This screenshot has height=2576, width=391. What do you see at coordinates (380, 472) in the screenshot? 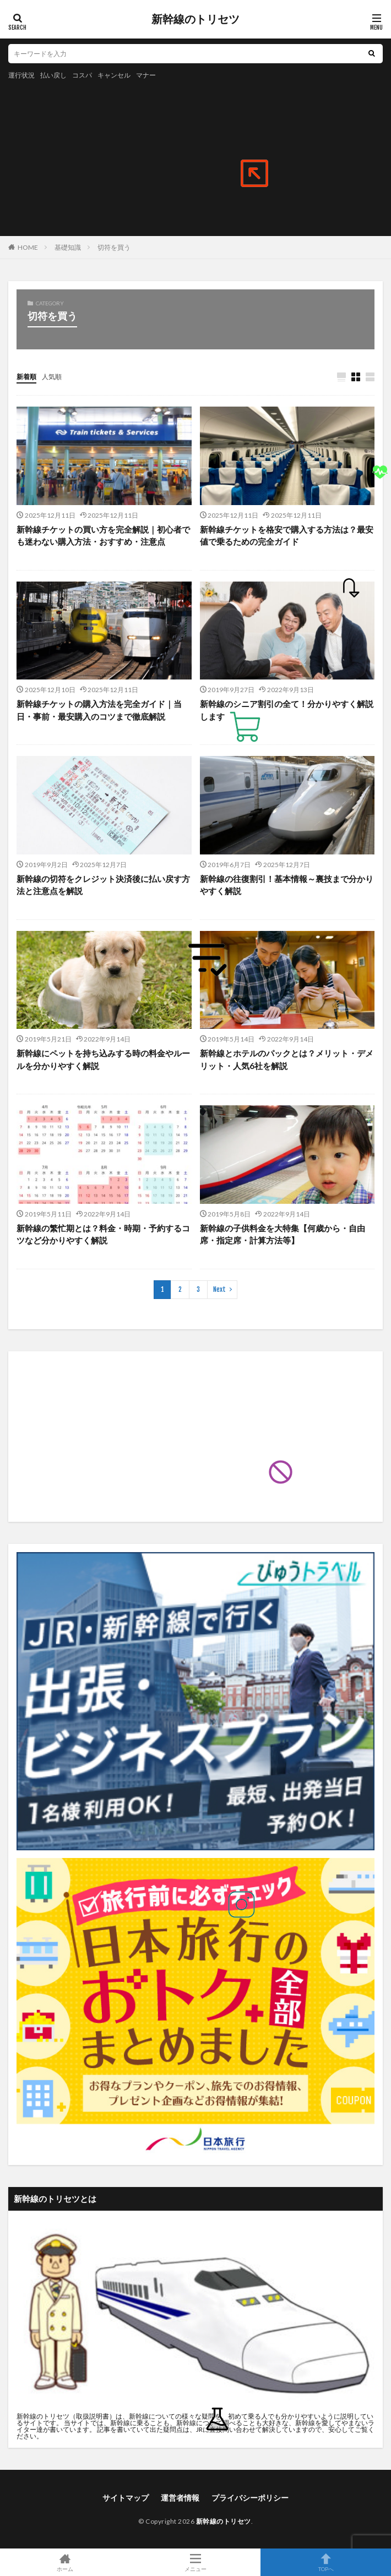
I see `view fitness or health tracking data` at bounding box center [380, 472].